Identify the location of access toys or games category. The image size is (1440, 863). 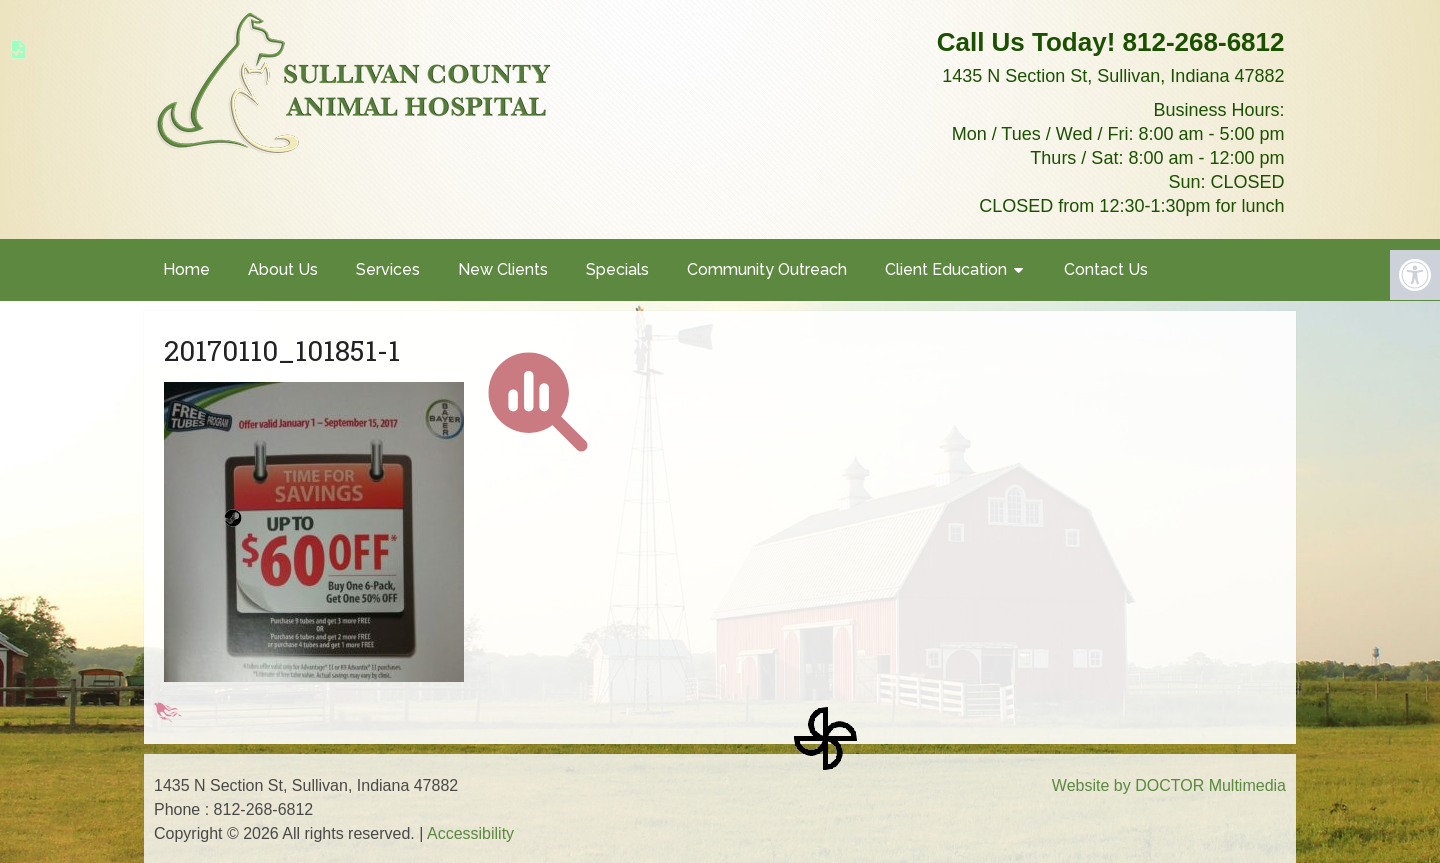
(825, 738).